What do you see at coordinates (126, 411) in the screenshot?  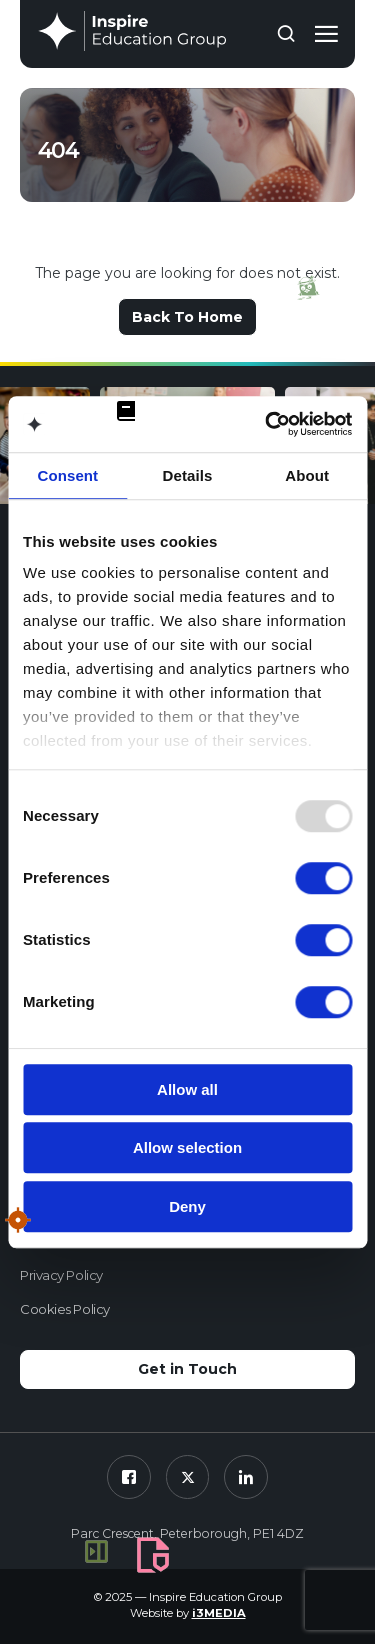 I see `open a book or reading app` at bounding box center [126, 411].